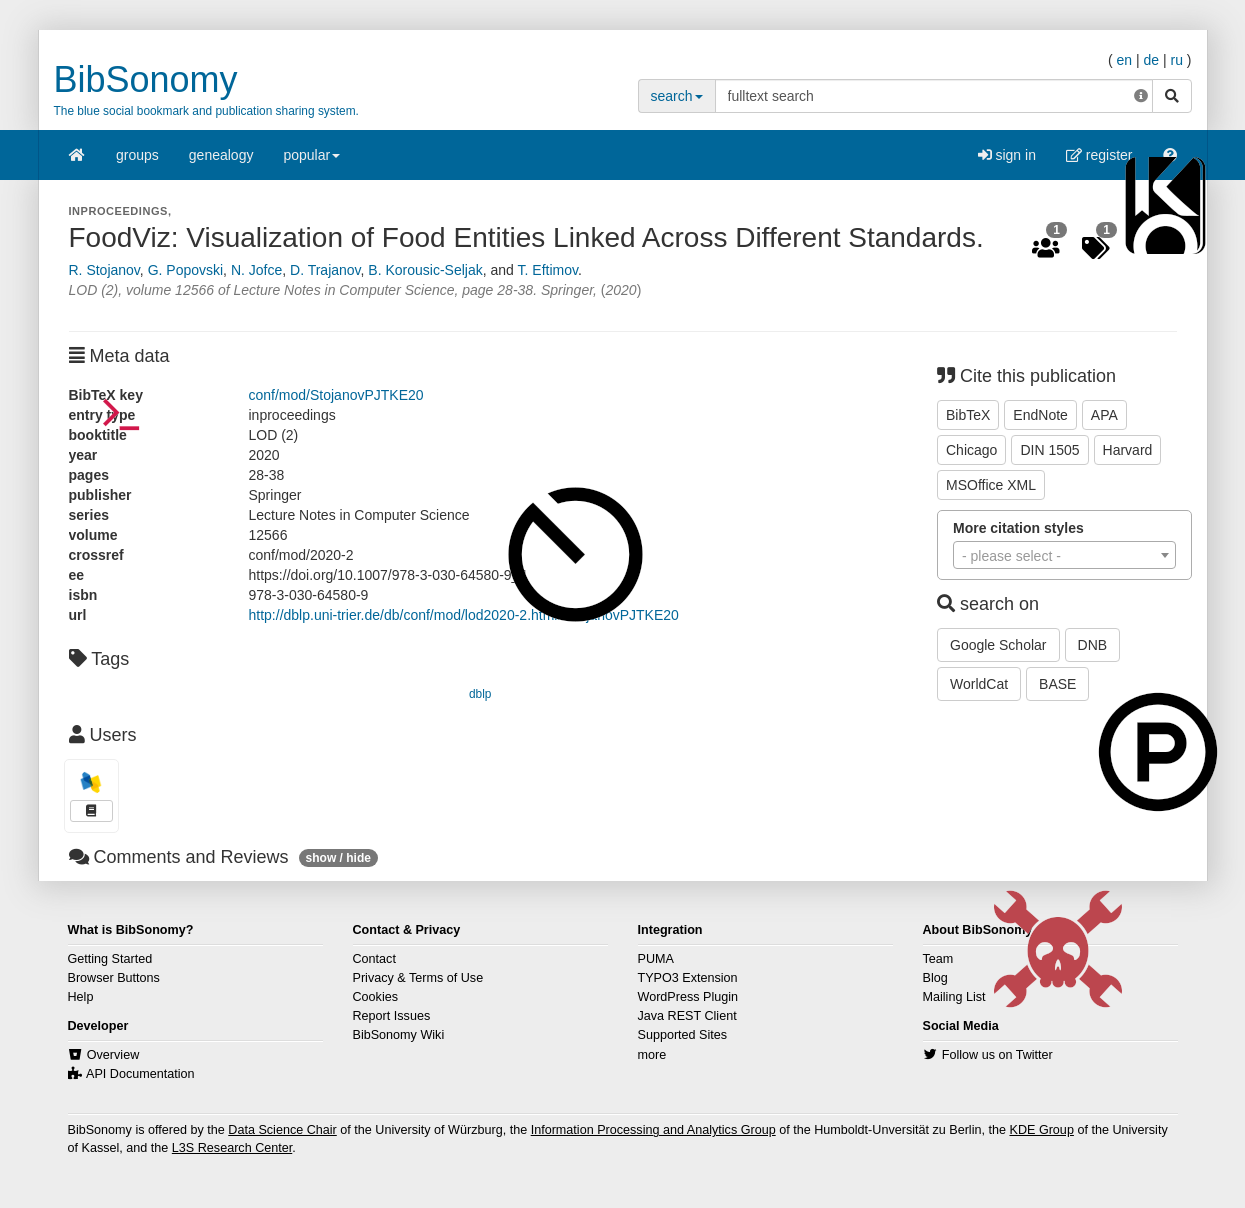 This screenshot has width=1245, height=1208. Describe the element at coordinates (121, 412) in the screenshot. I see `open the command line terminal` at that location.